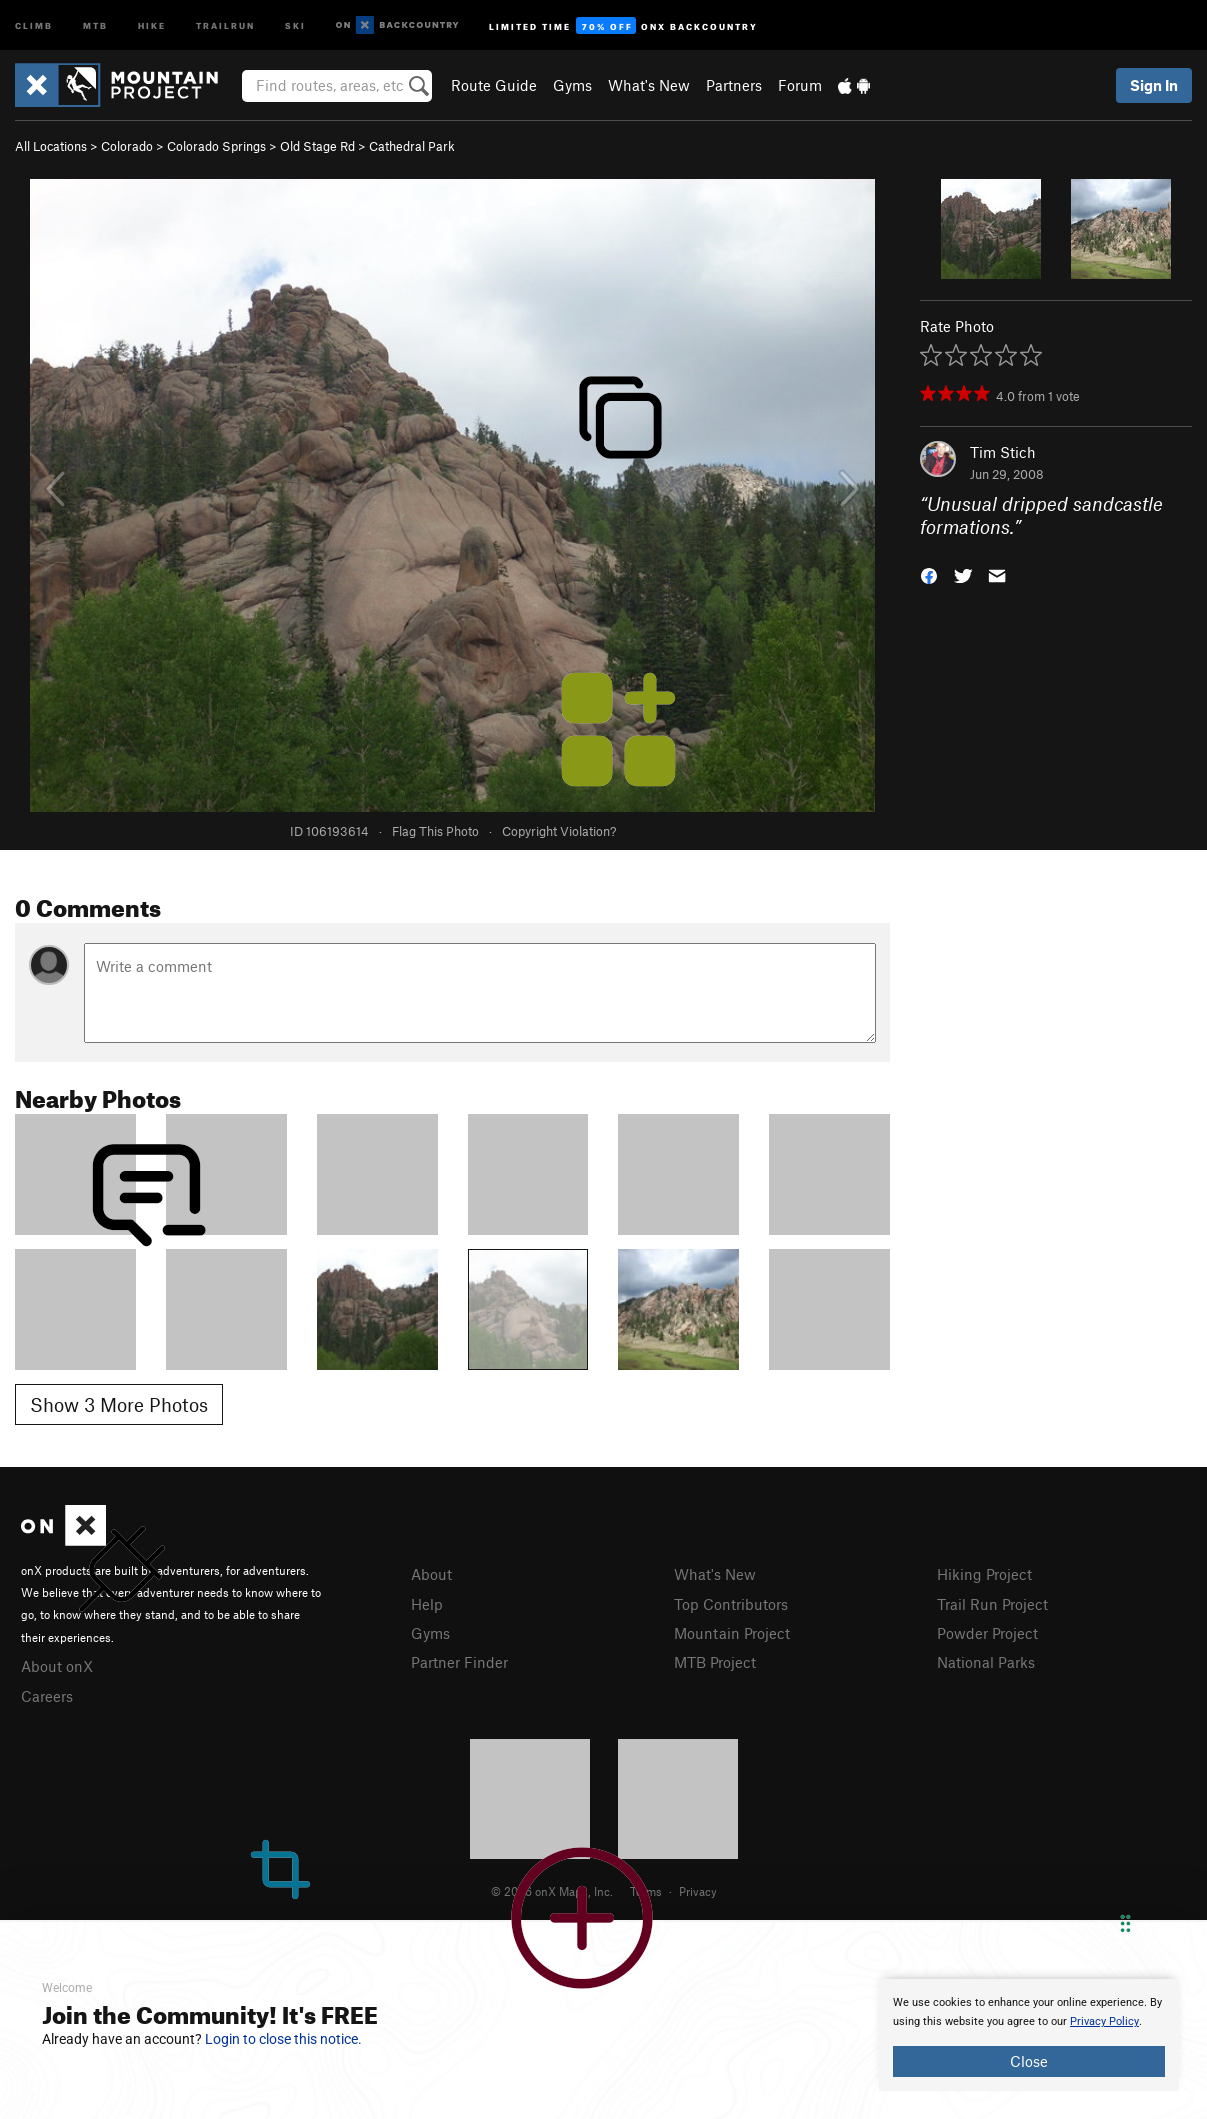 The height and width of the screenshot is (2119, 1207). I want to click on crop an image or photo, so click(280, 1869).